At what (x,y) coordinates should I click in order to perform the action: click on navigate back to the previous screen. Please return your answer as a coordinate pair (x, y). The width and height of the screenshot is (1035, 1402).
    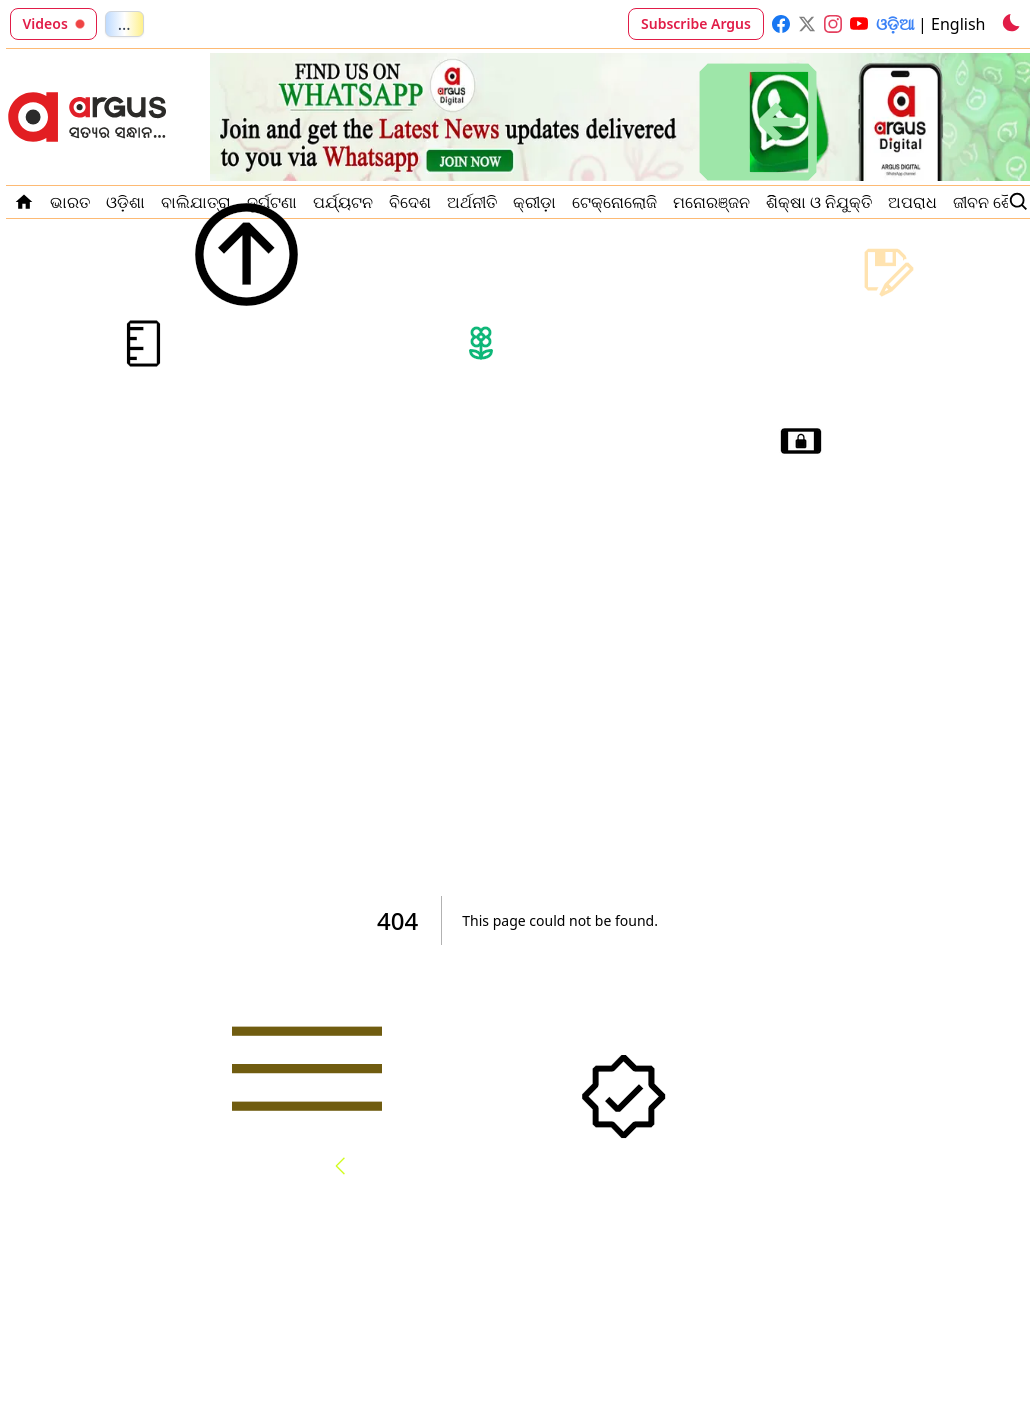
    Looking at the image, I should click on (341, 1166).